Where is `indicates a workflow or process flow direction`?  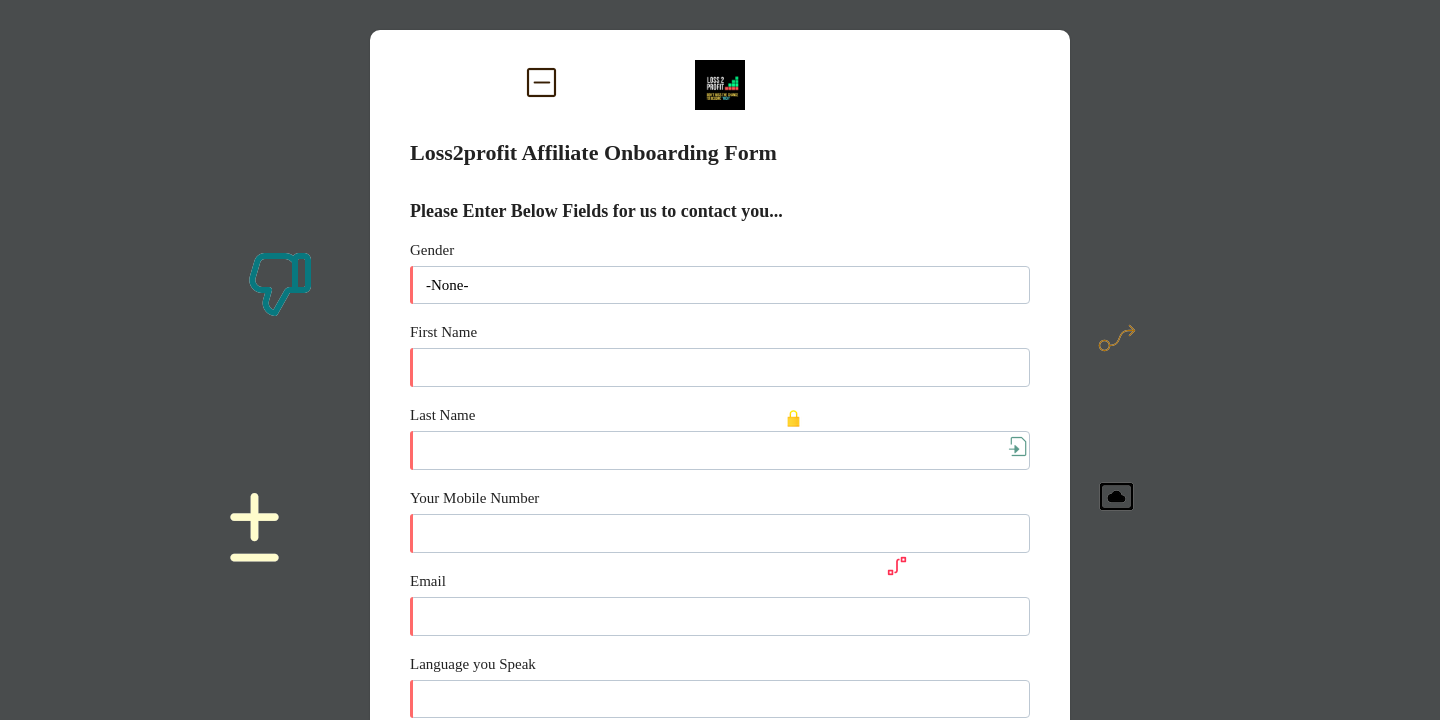 indicates a workflow or process flow direction is located at coordinates (1117, 338).